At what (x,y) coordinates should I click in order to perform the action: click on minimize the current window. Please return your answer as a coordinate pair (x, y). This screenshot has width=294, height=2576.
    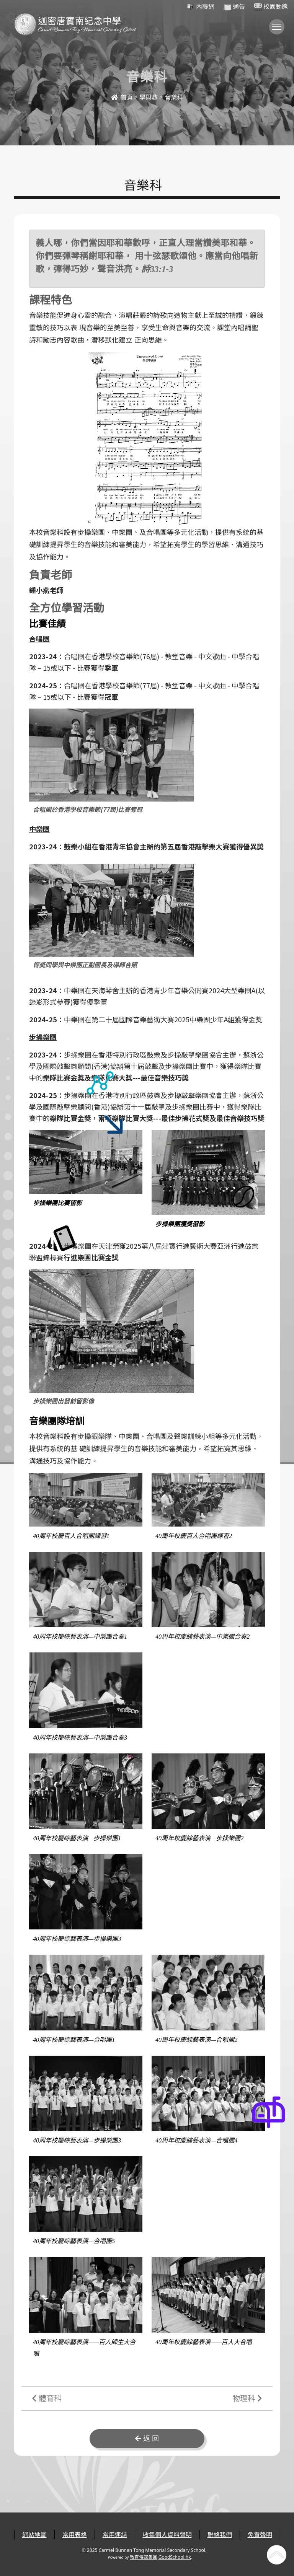
    Looking at the image, I should click on (170, 1144).